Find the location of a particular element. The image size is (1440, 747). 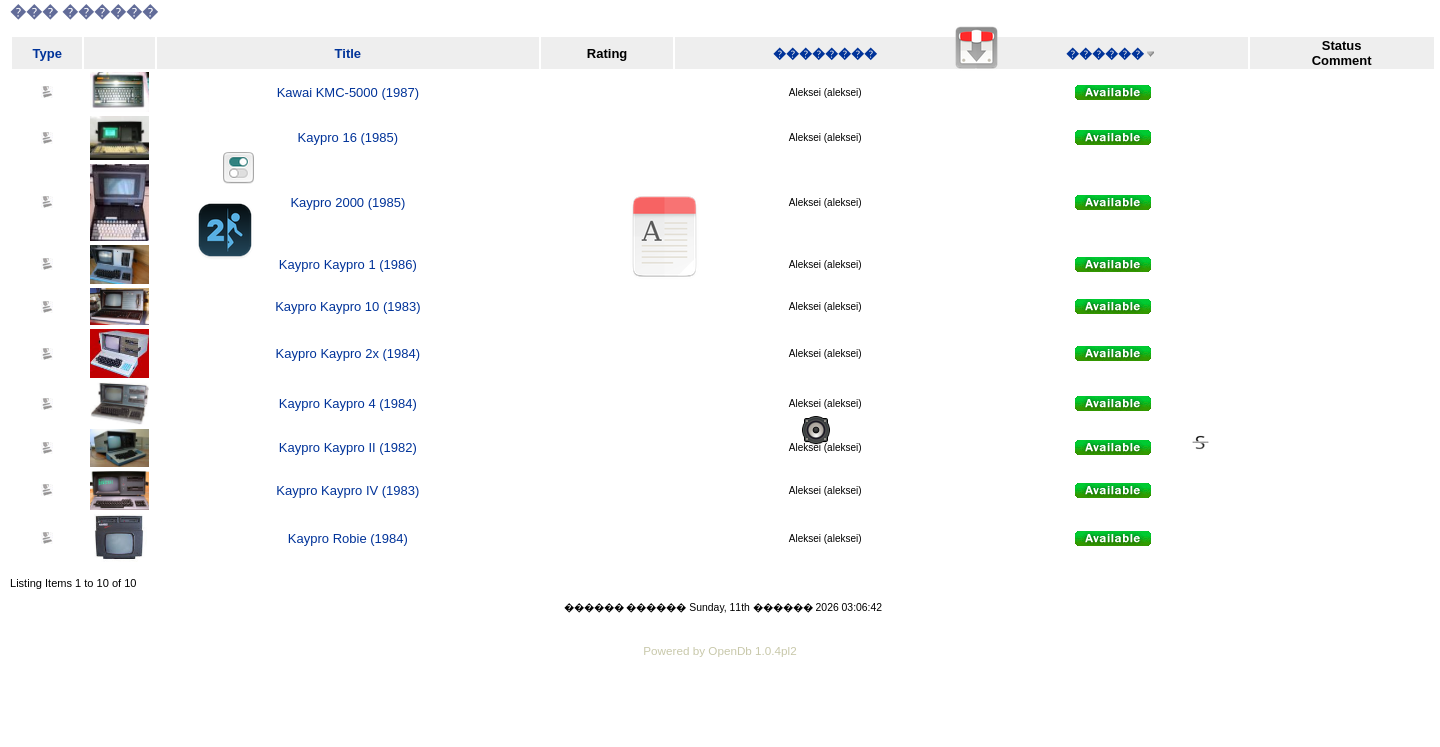

launch portal 2 game is located at coordinates (225, 230).